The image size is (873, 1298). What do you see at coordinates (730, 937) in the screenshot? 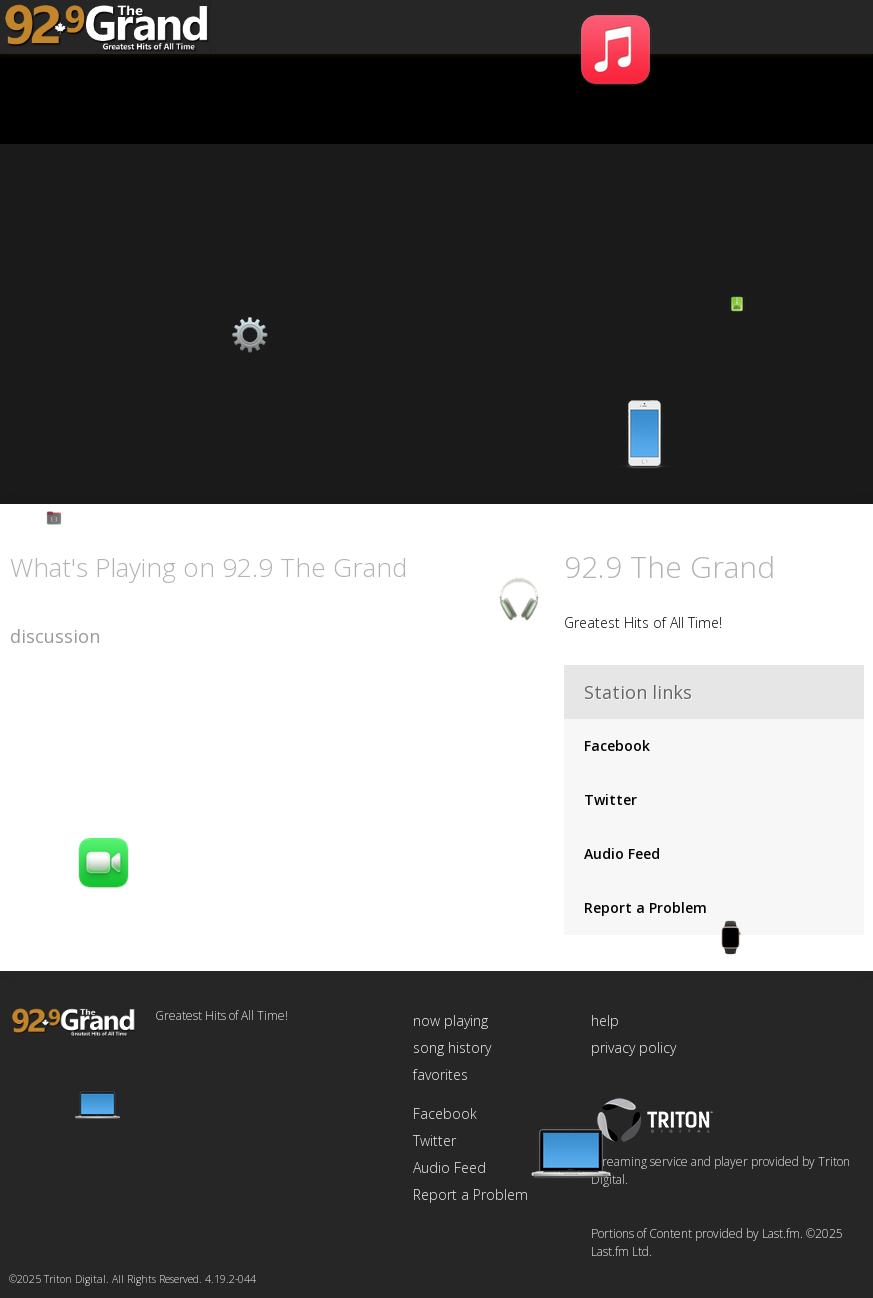
I see `apple watch se device icon` at bounding box center [730, 937].